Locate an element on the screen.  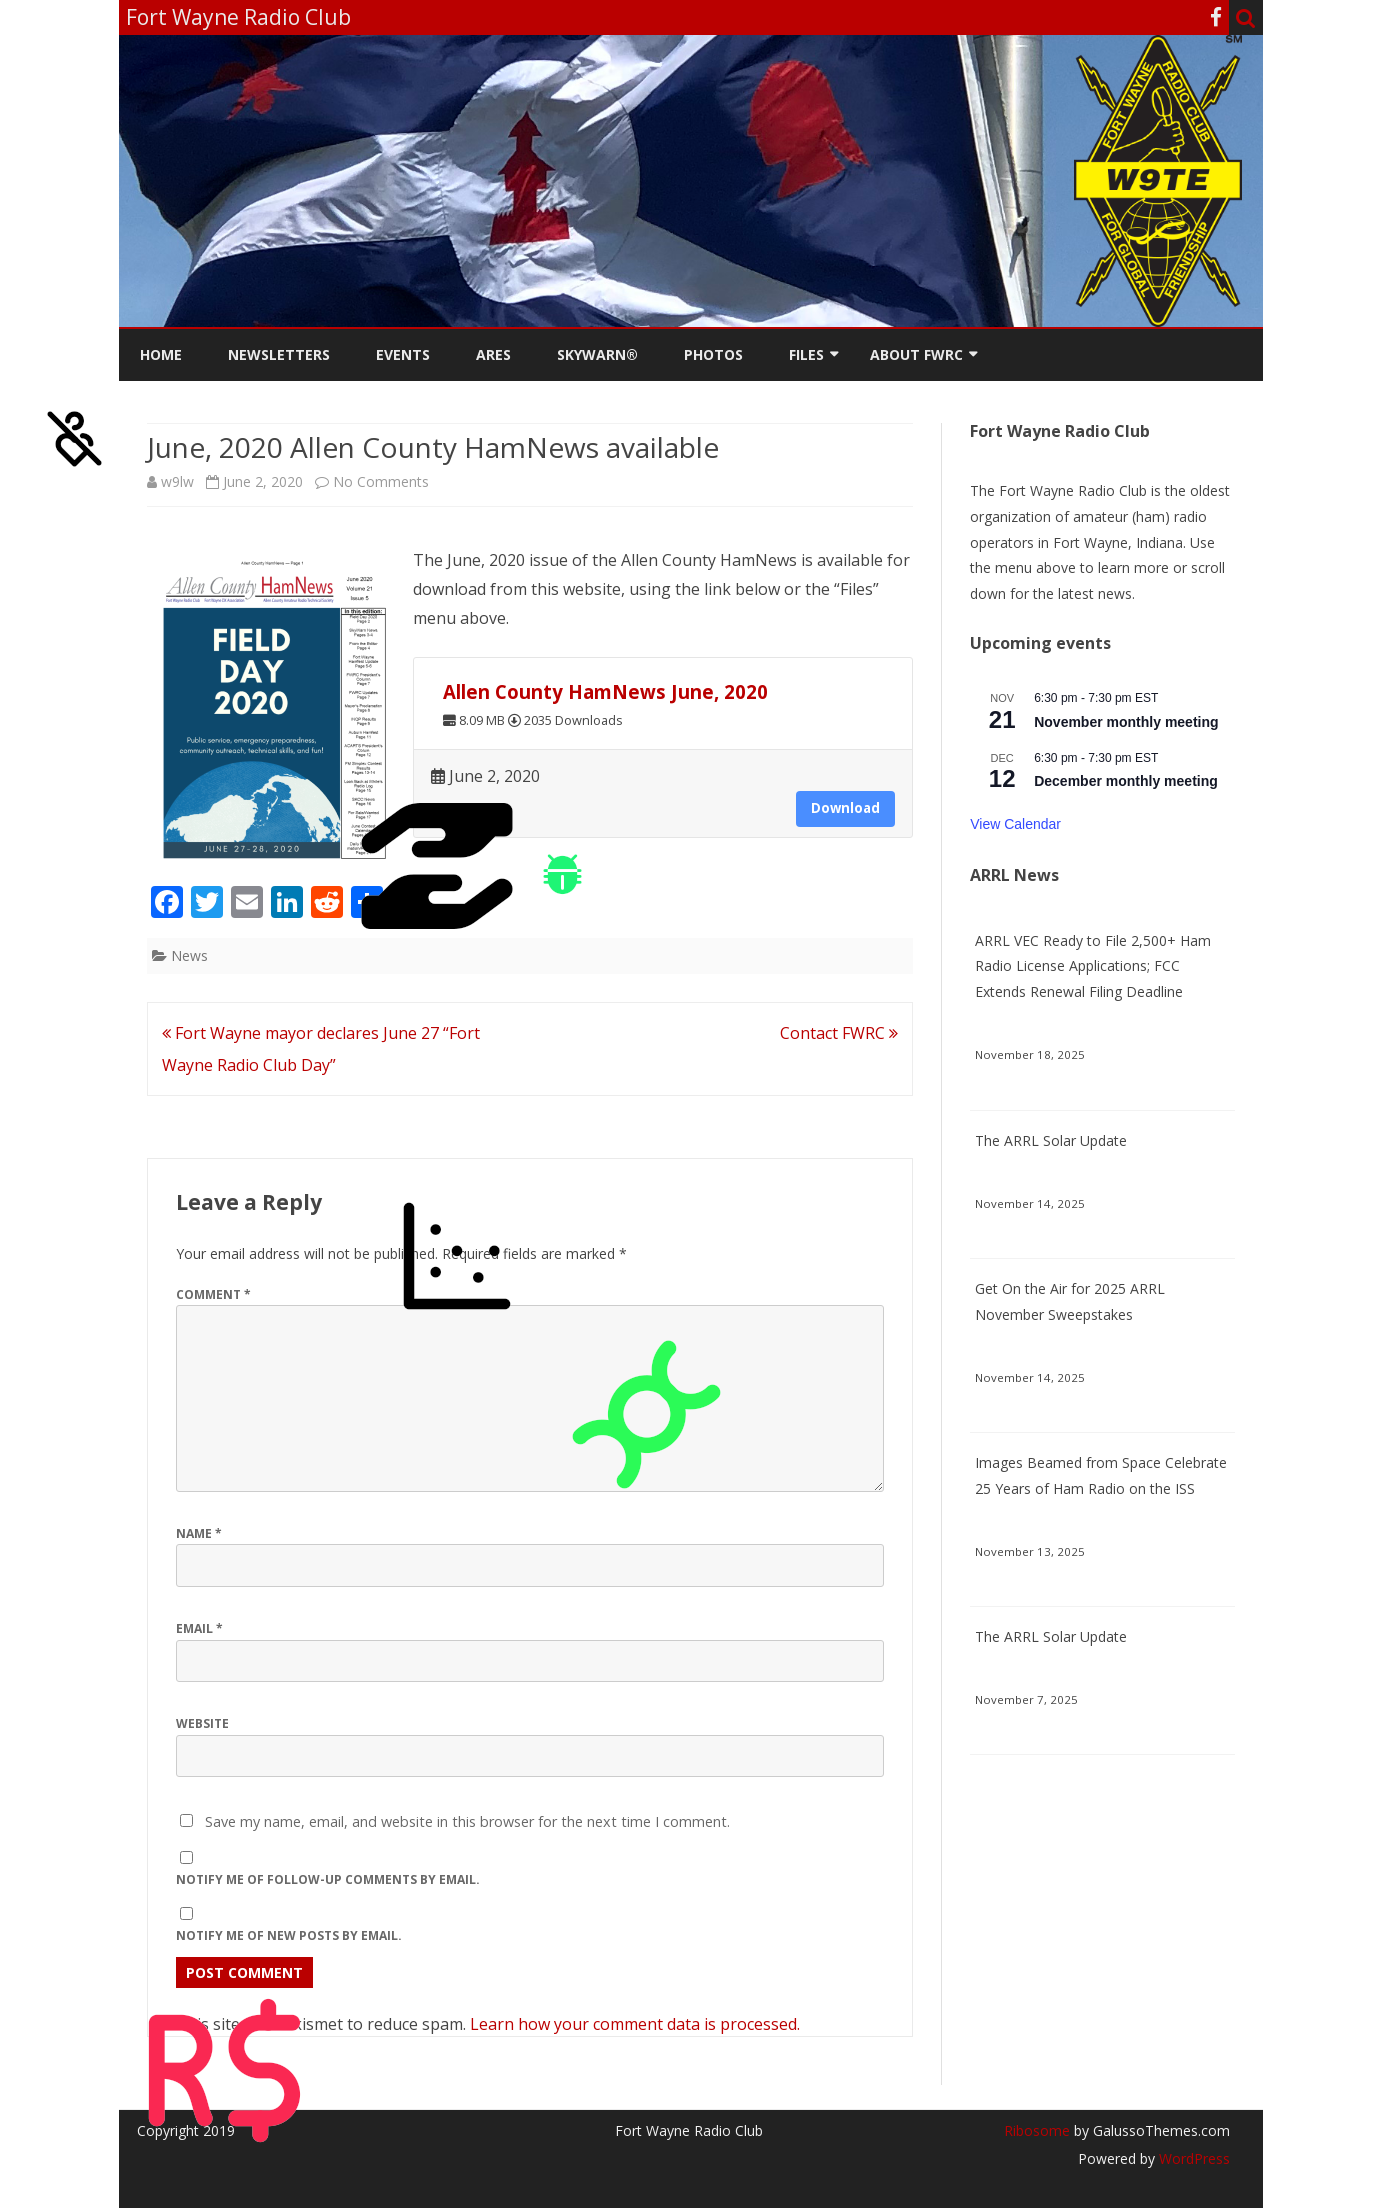
access genetic or DNA-related information is located at coordinates (646, 1414).